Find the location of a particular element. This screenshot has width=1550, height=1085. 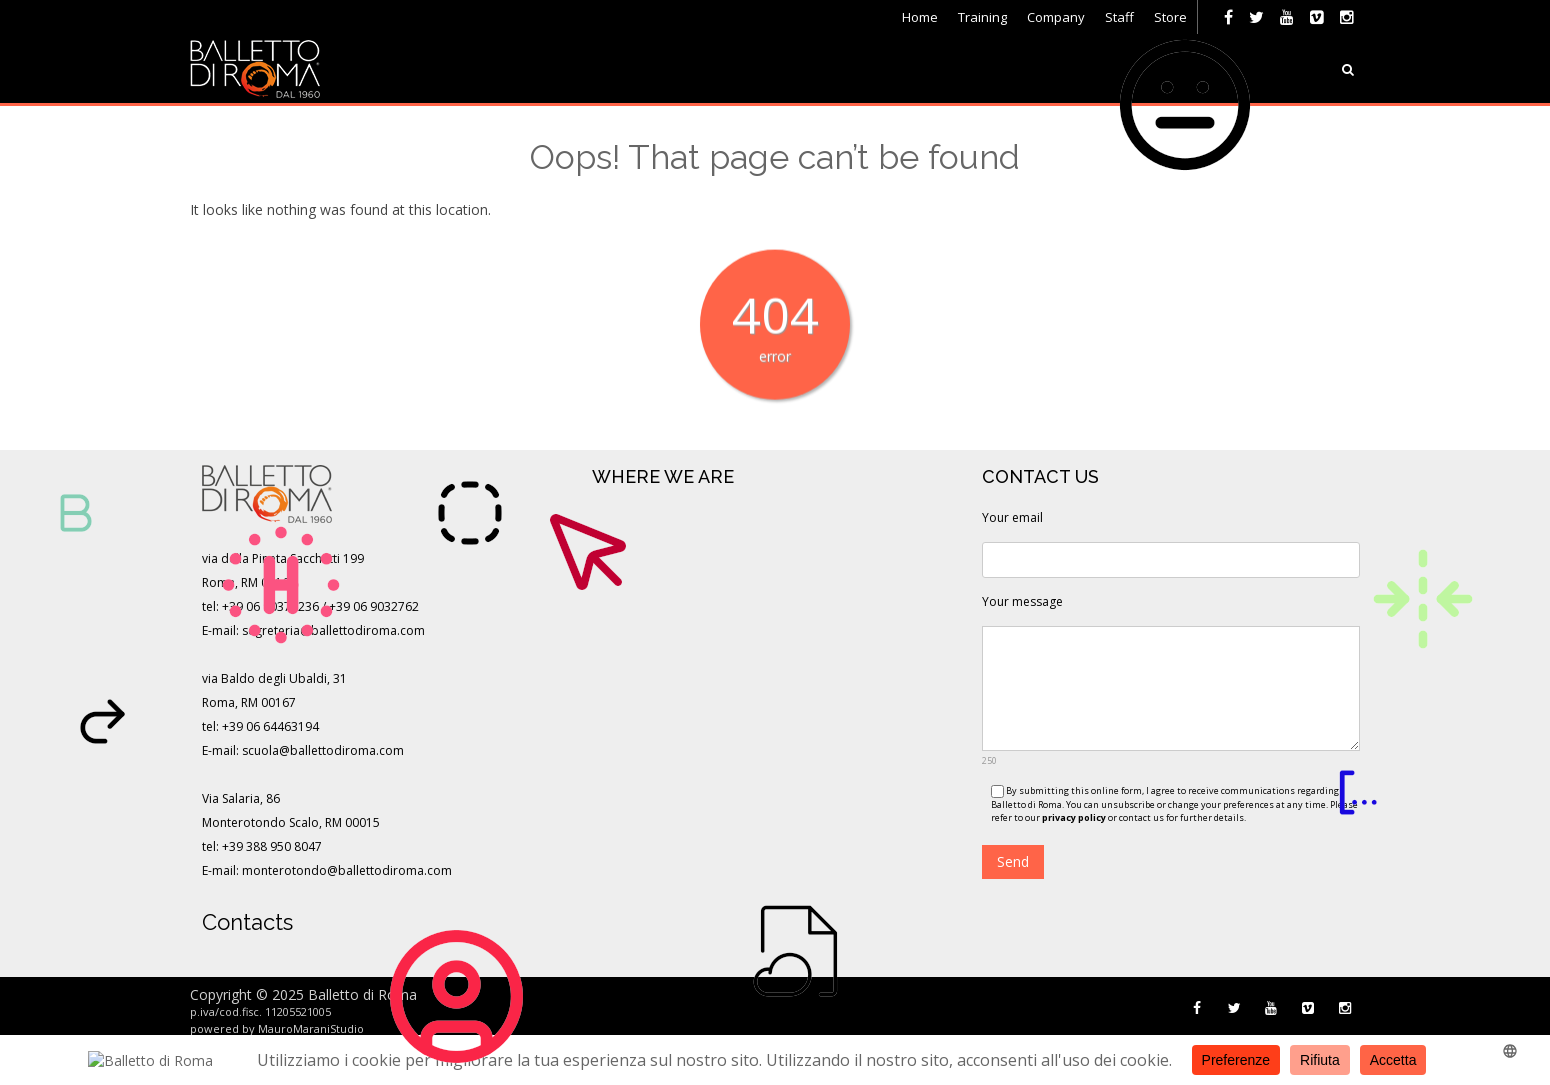

access cloud-synced documents is located at coordinates (799, 951).